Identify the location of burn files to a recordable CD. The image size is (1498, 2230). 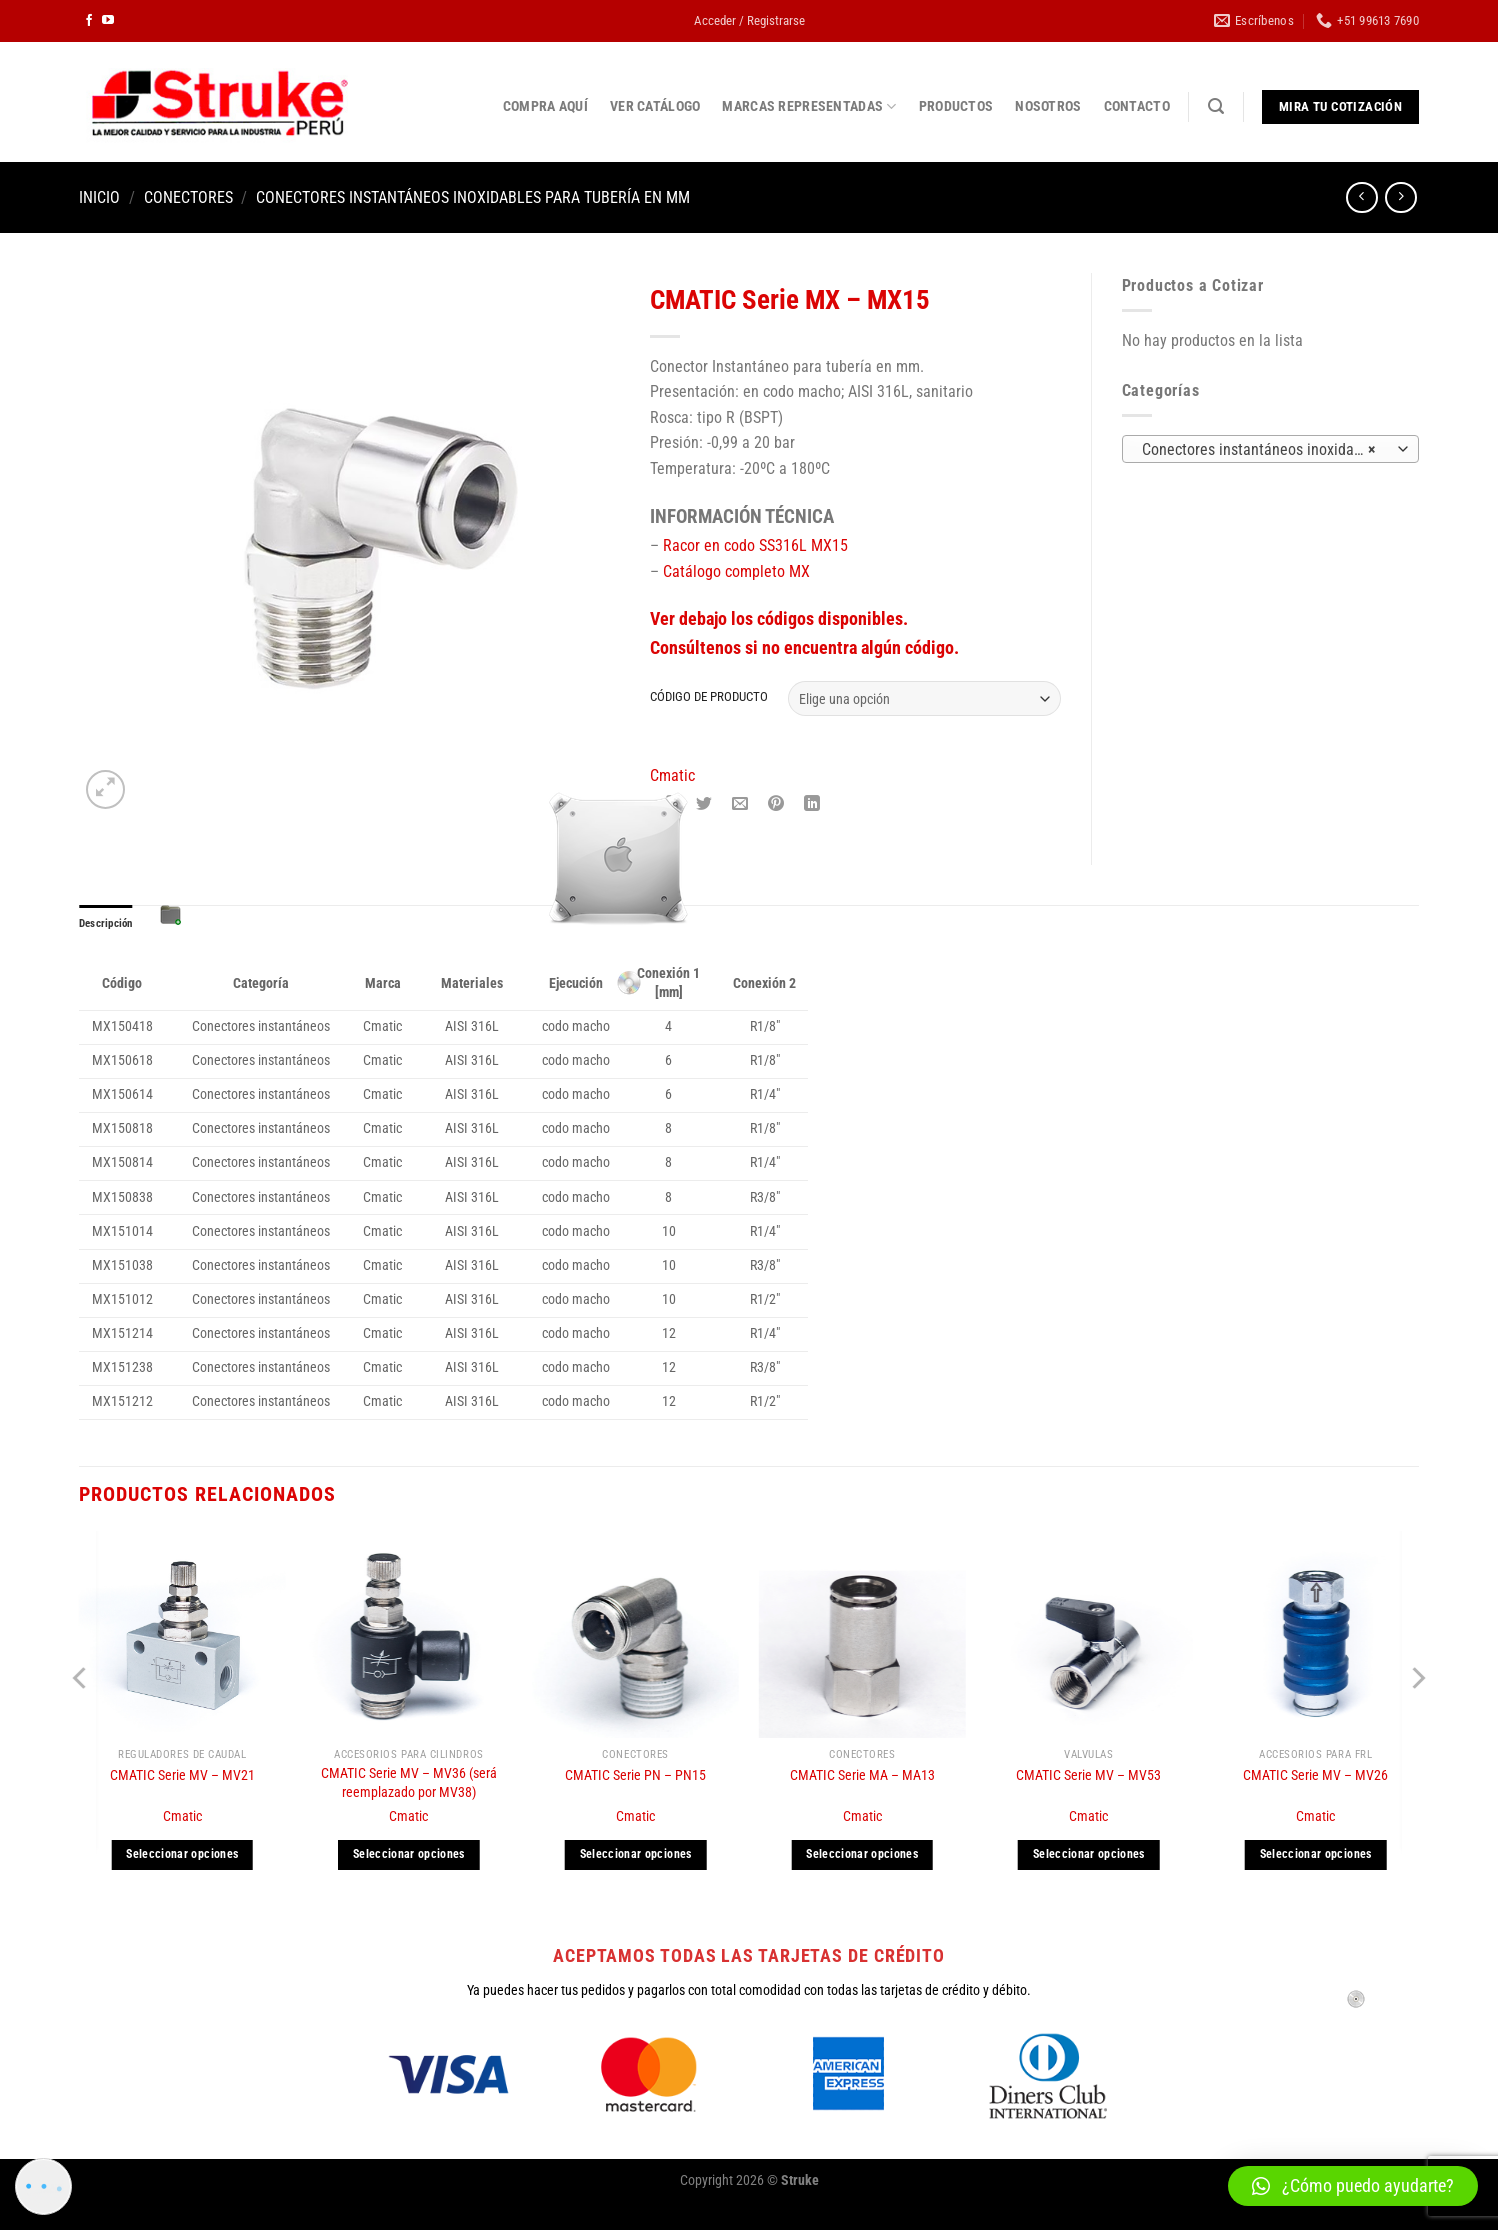
(629, 983).